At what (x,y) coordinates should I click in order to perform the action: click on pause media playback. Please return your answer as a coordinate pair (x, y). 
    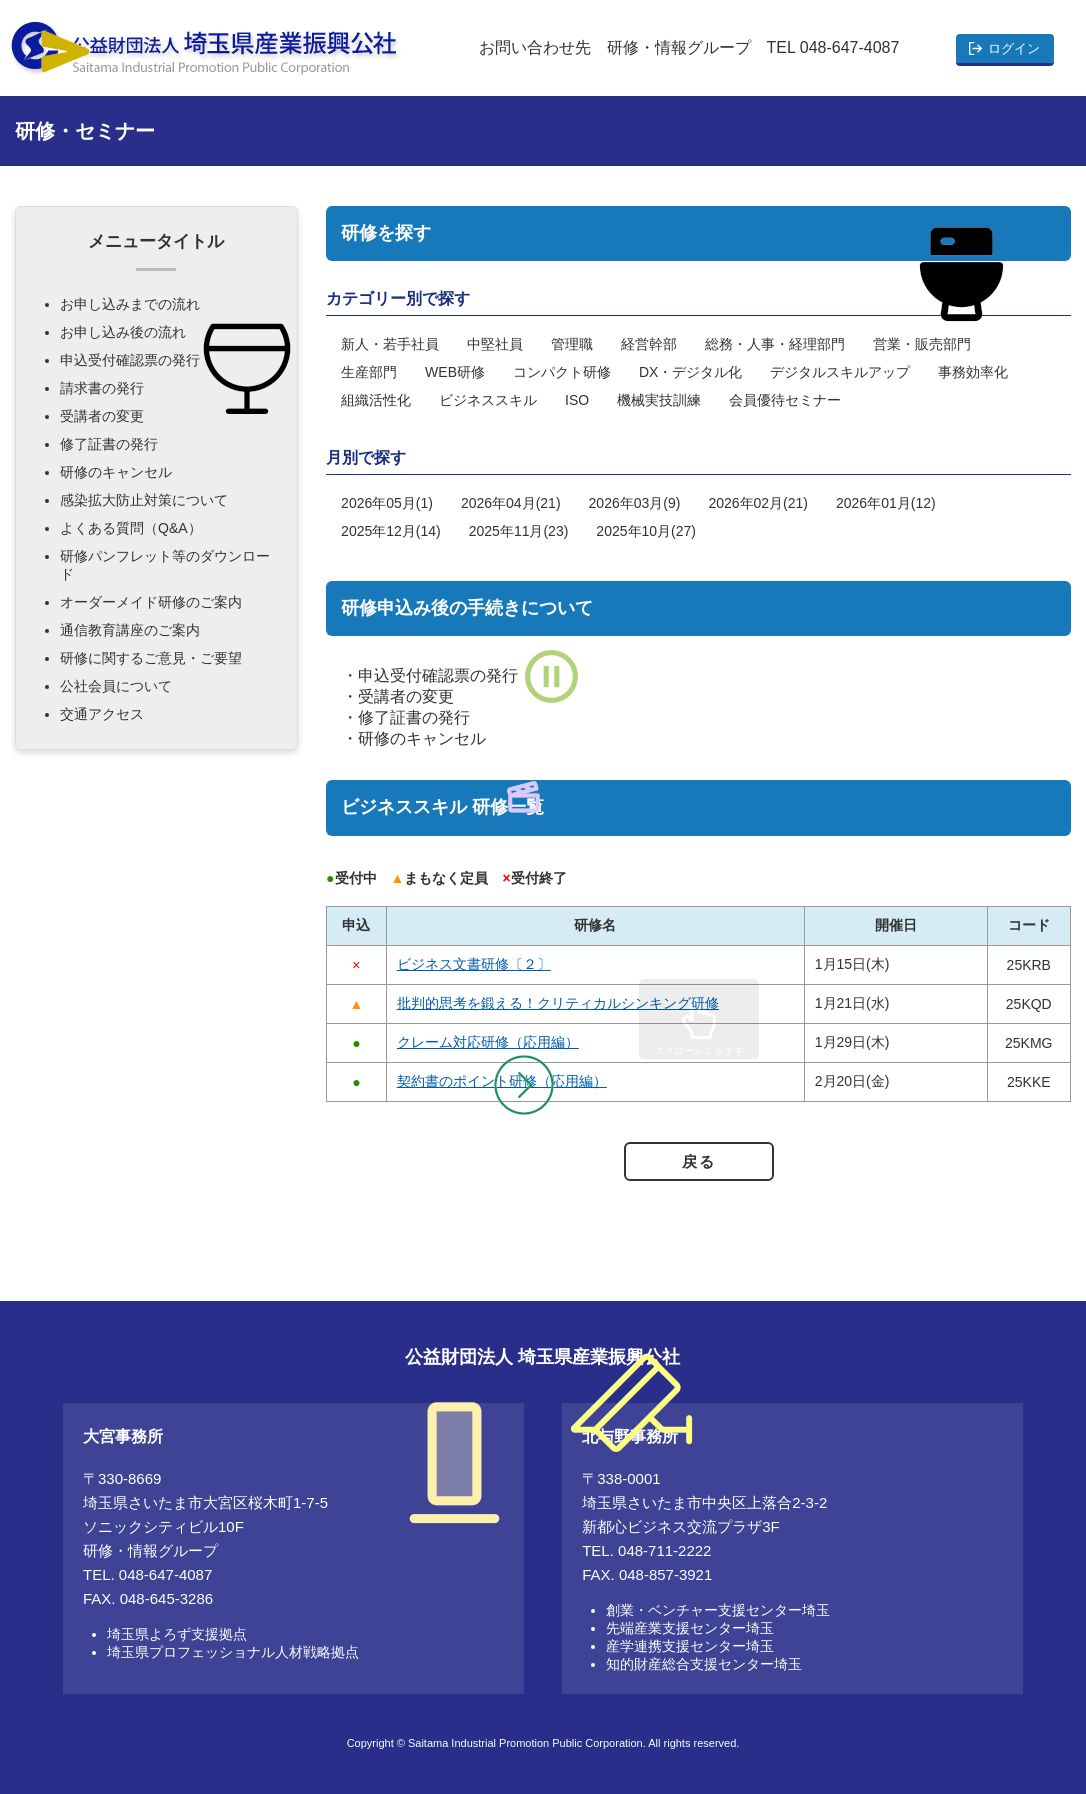
    Looking at the image, I should click on (551, 676).